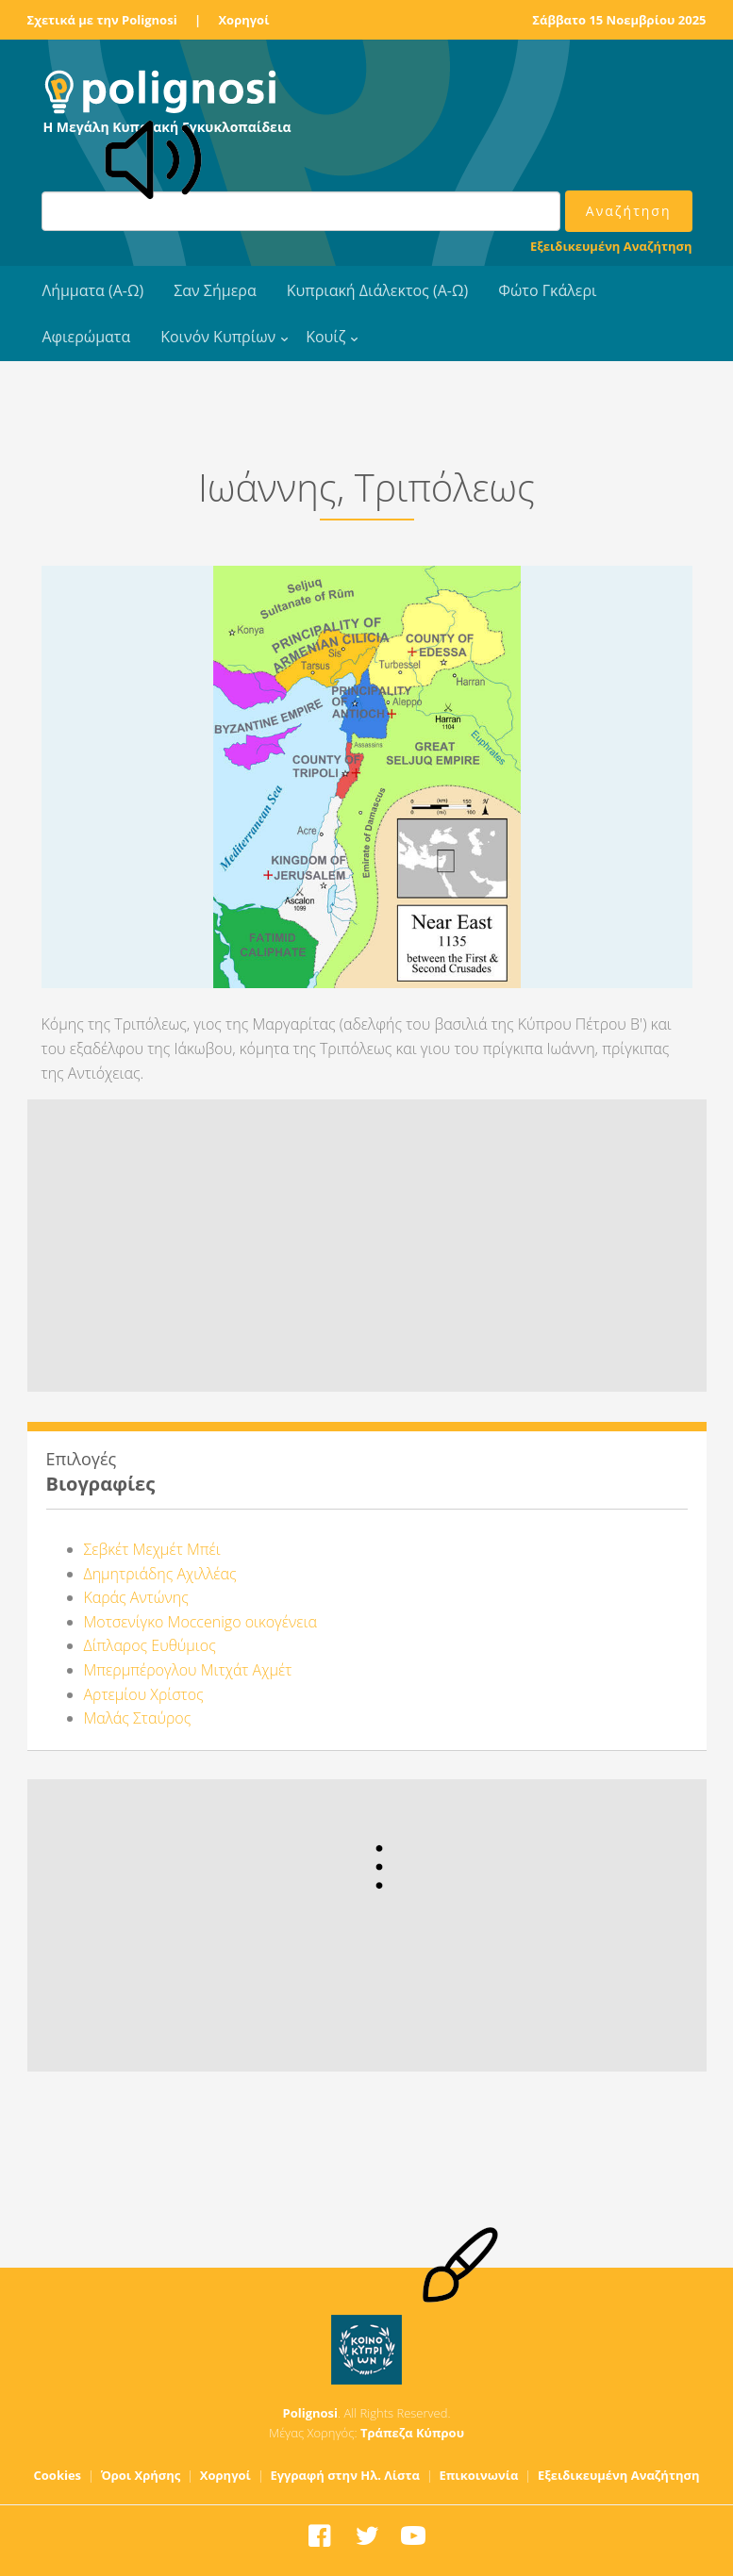  I want to click on open more options menu, so click(379, 1867).